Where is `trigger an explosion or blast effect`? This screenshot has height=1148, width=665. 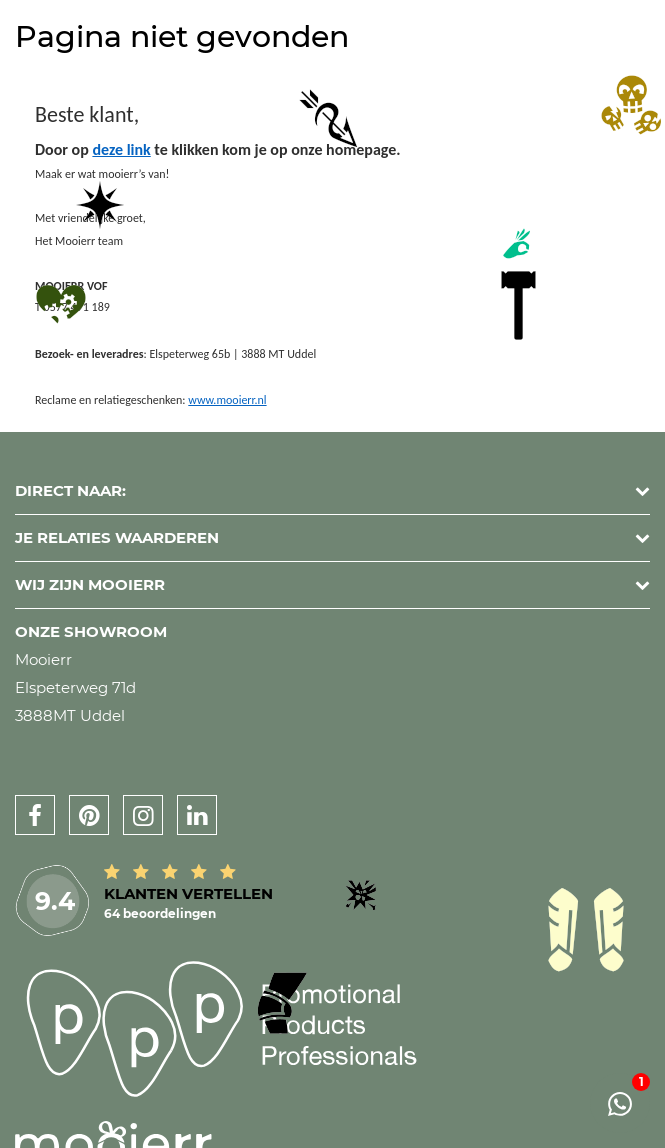
trigger an explosion or blast effect is located at coordinates (360, 895).